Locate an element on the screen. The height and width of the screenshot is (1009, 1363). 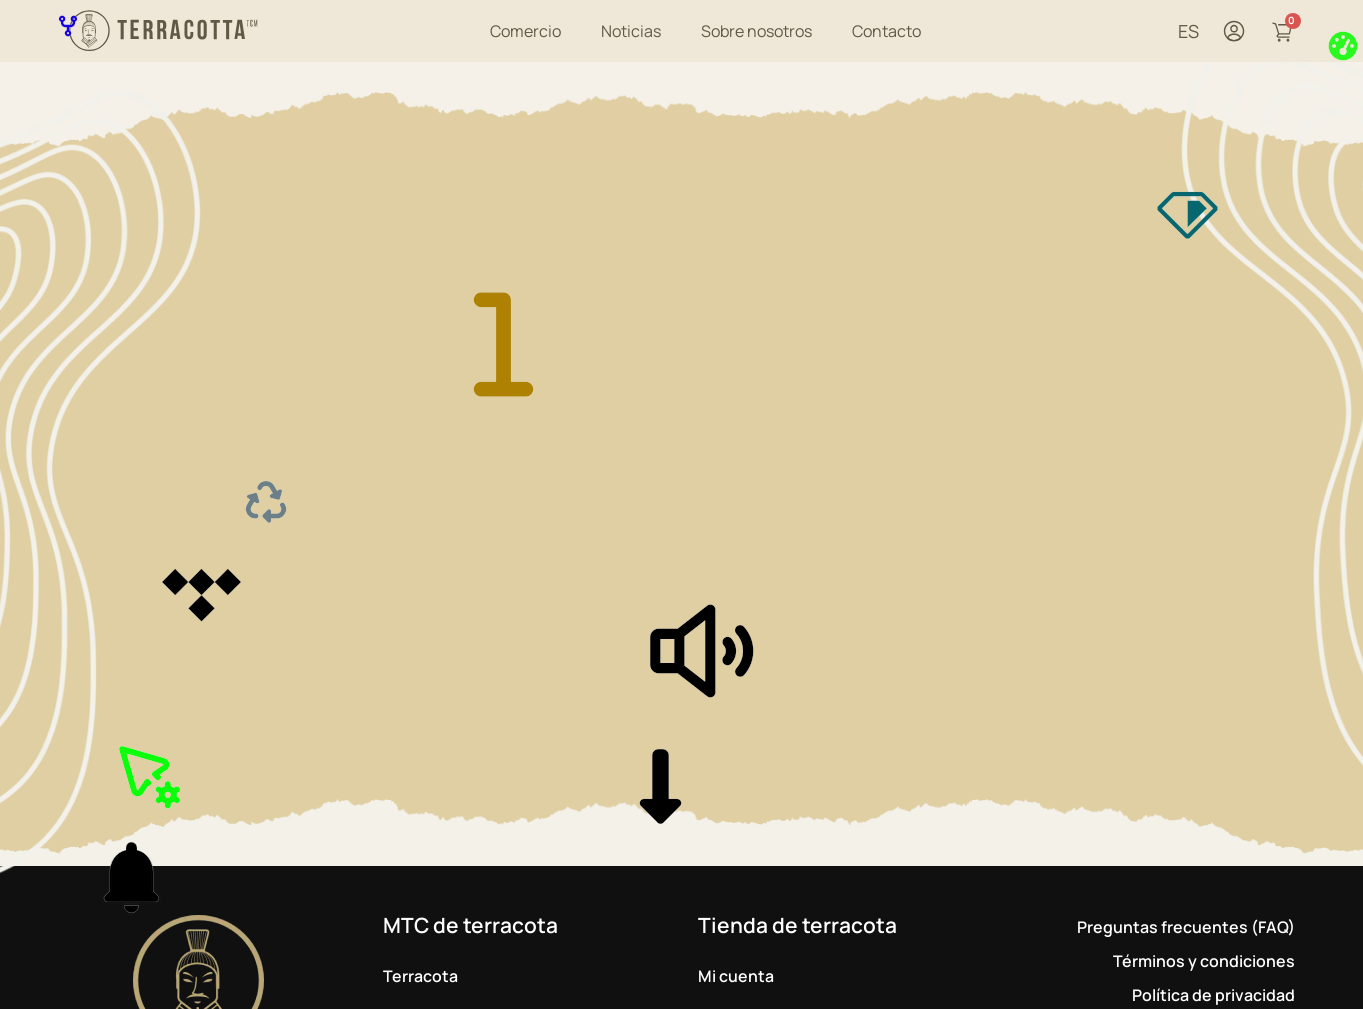
indicates the number one or first item in a list is located at coordinates (503, 344).